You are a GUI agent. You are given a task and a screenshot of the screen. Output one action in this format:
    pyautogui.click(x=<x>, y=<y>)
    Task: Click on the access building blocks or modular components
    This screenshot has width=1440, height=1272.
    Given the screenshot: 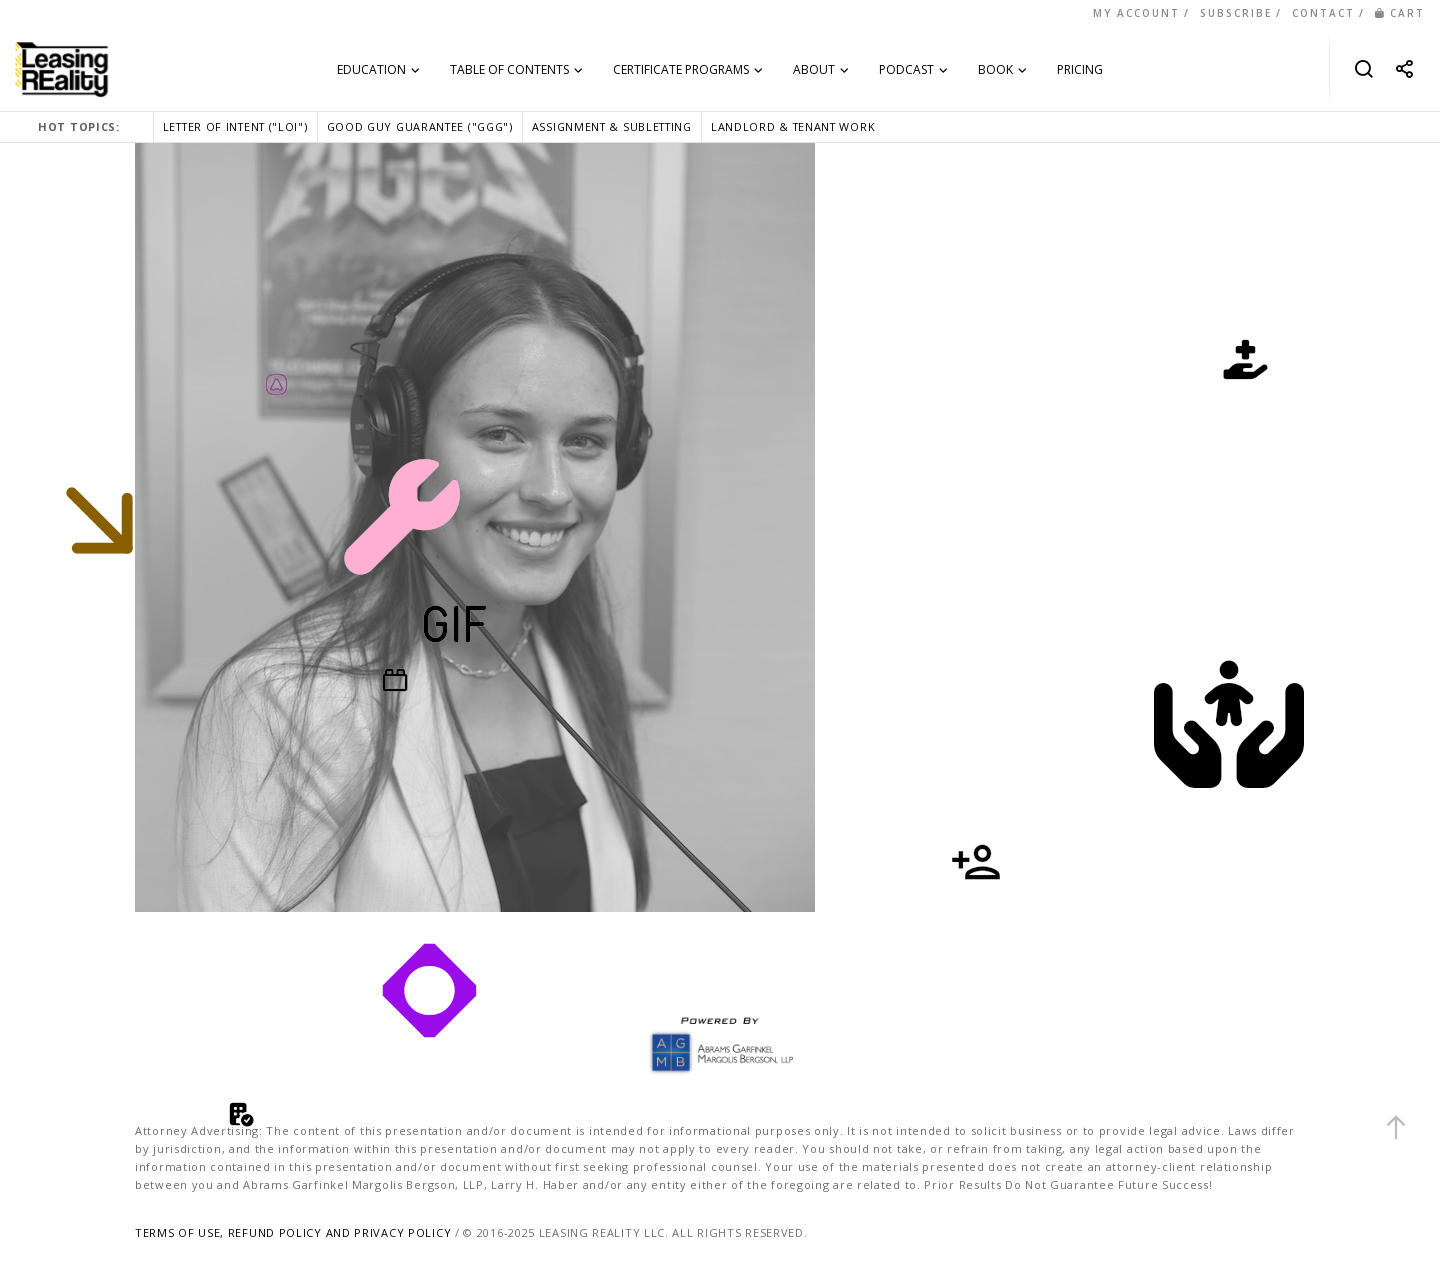 What is the action you would take?
    pyautogui.click(x=395, y=680)
    